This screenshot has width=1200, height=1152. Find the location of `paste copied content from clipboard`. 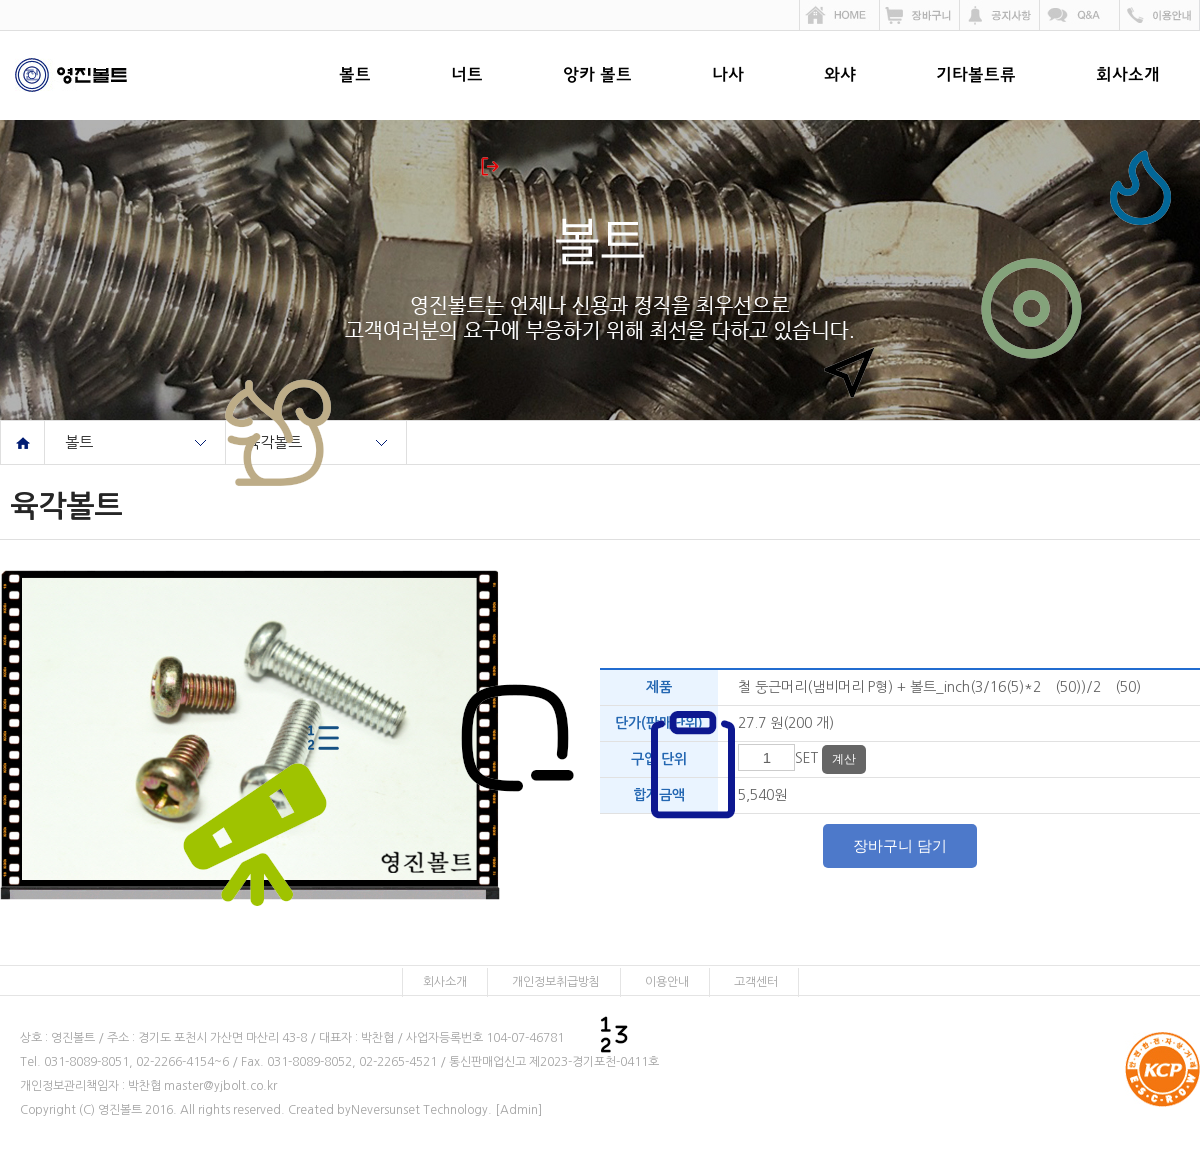

paste copied content from clipboard is located at coordinates (693, 767).